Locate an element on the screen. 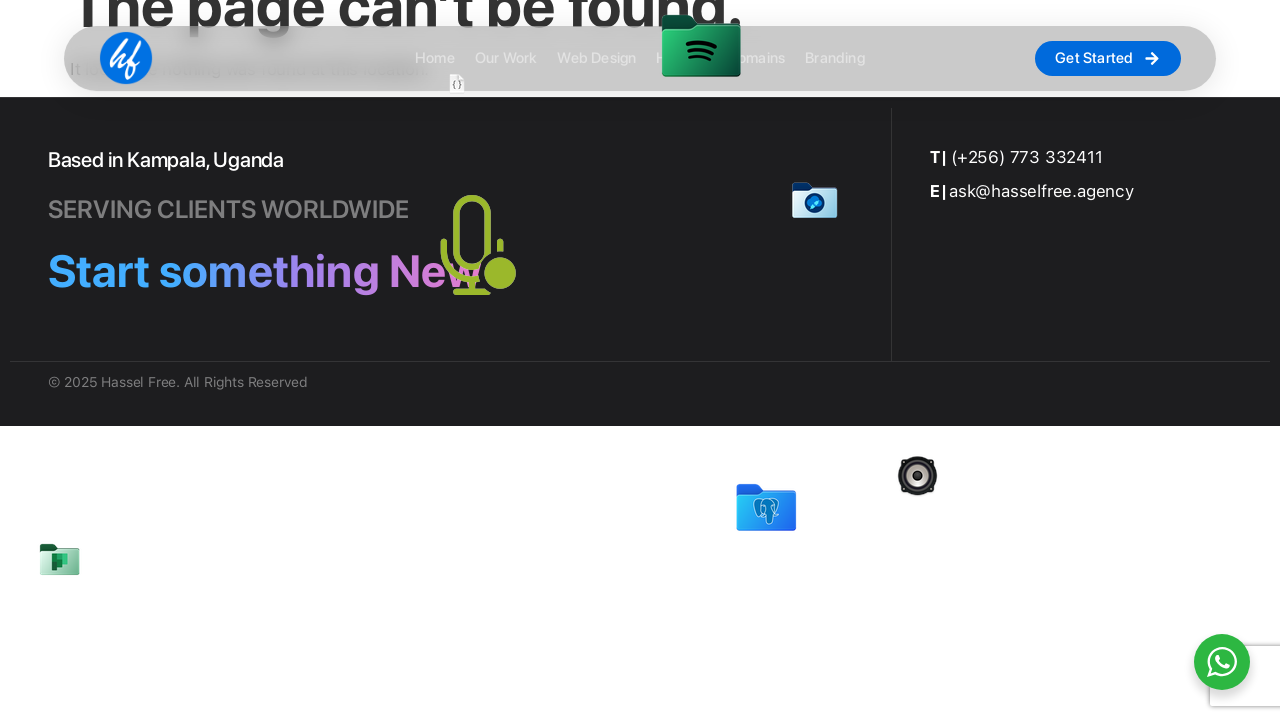 This screenshot has width=1280, height=720. open sound recorder app is located at coordinates (472, 245).